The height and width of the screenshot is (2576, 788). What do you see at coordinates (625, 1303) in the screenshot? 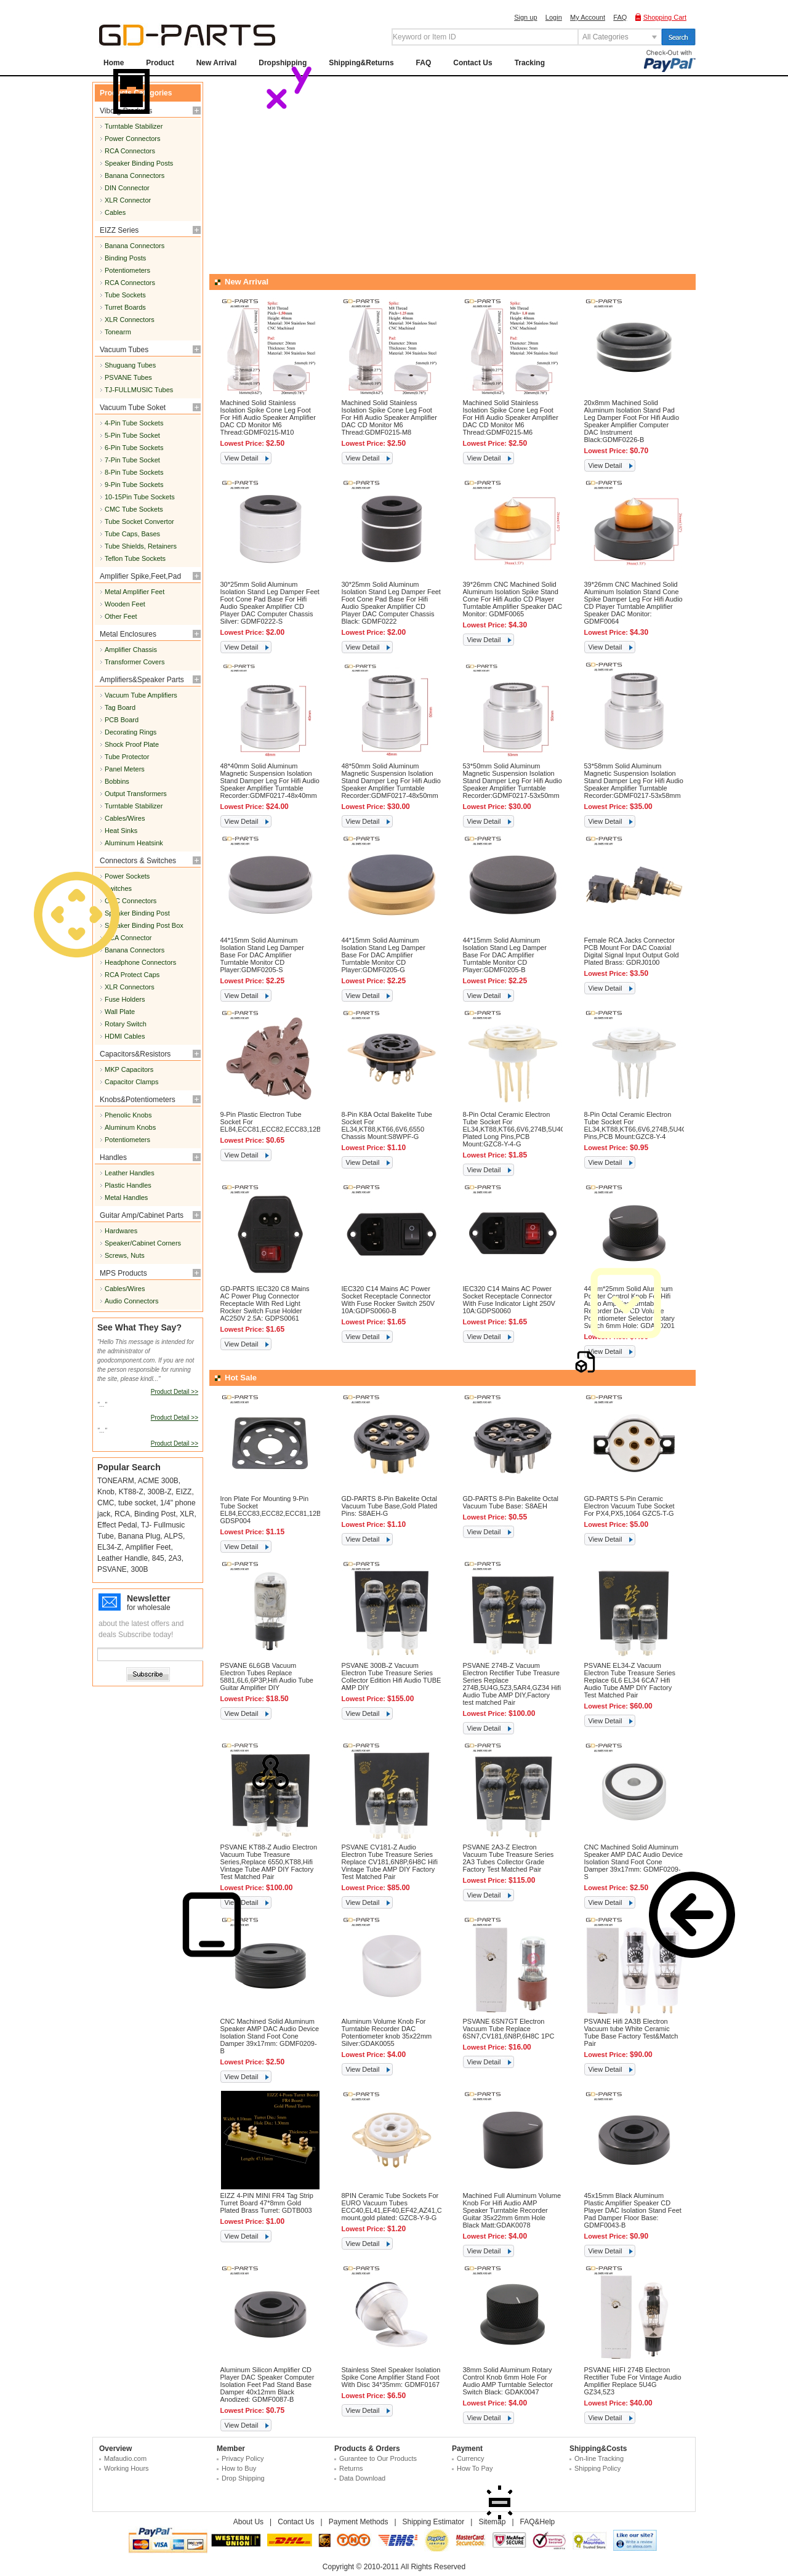
I see `open a dropdown menu` at bounding box center [625, 1303].